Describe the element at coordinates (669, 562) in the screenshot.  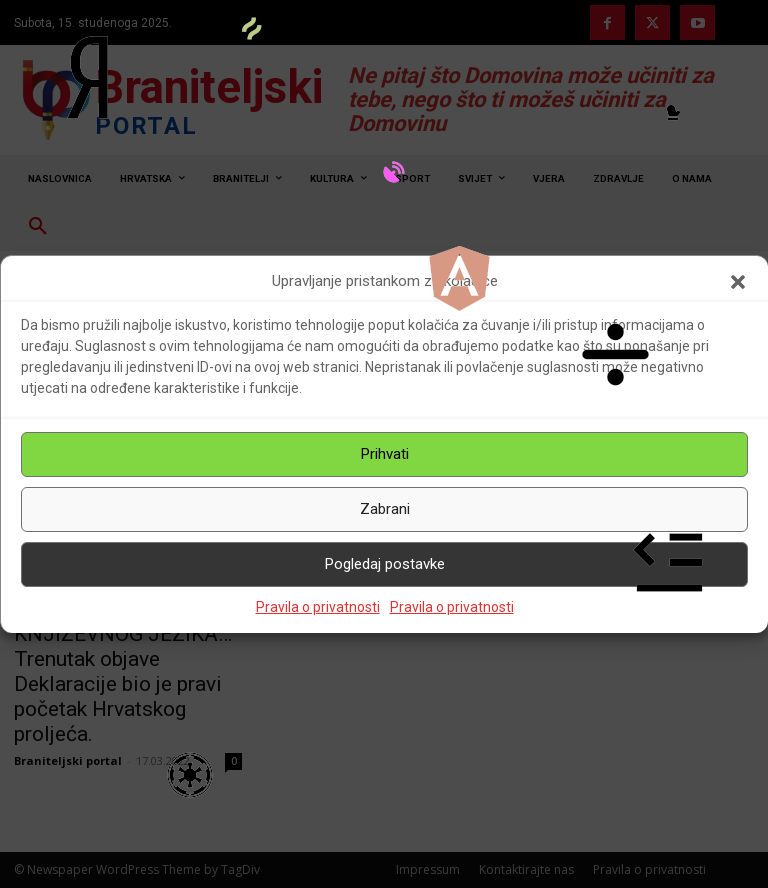
I see `collapse the sidebar menu` at that location.